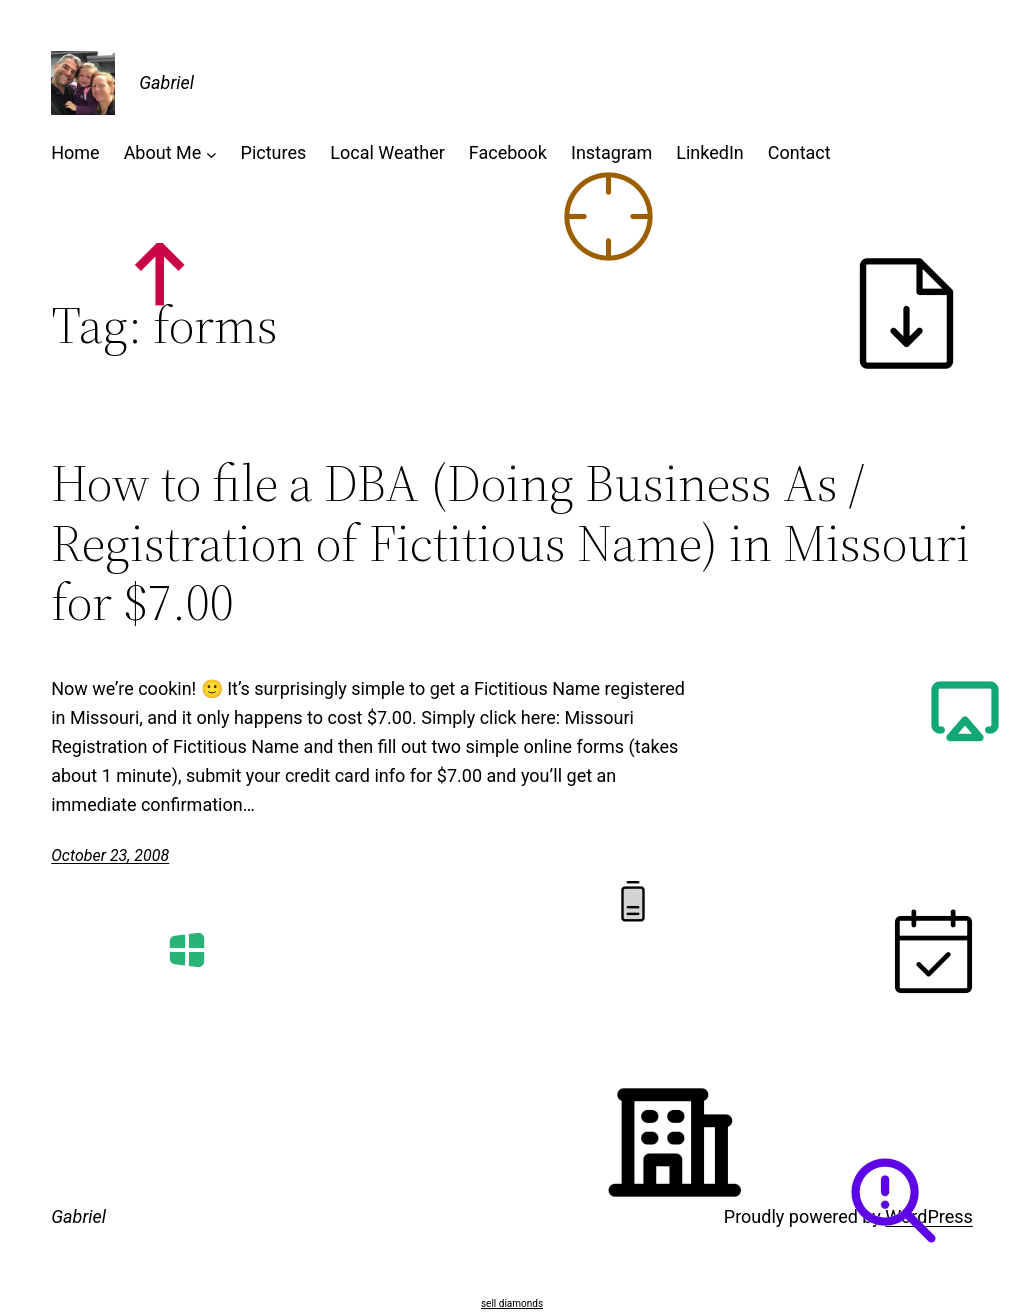 This screenshot has width=1024, height=1312. Describe the element at coordinates (633, 902) in the screenshot. I see `indicates medium battery level` at that location.